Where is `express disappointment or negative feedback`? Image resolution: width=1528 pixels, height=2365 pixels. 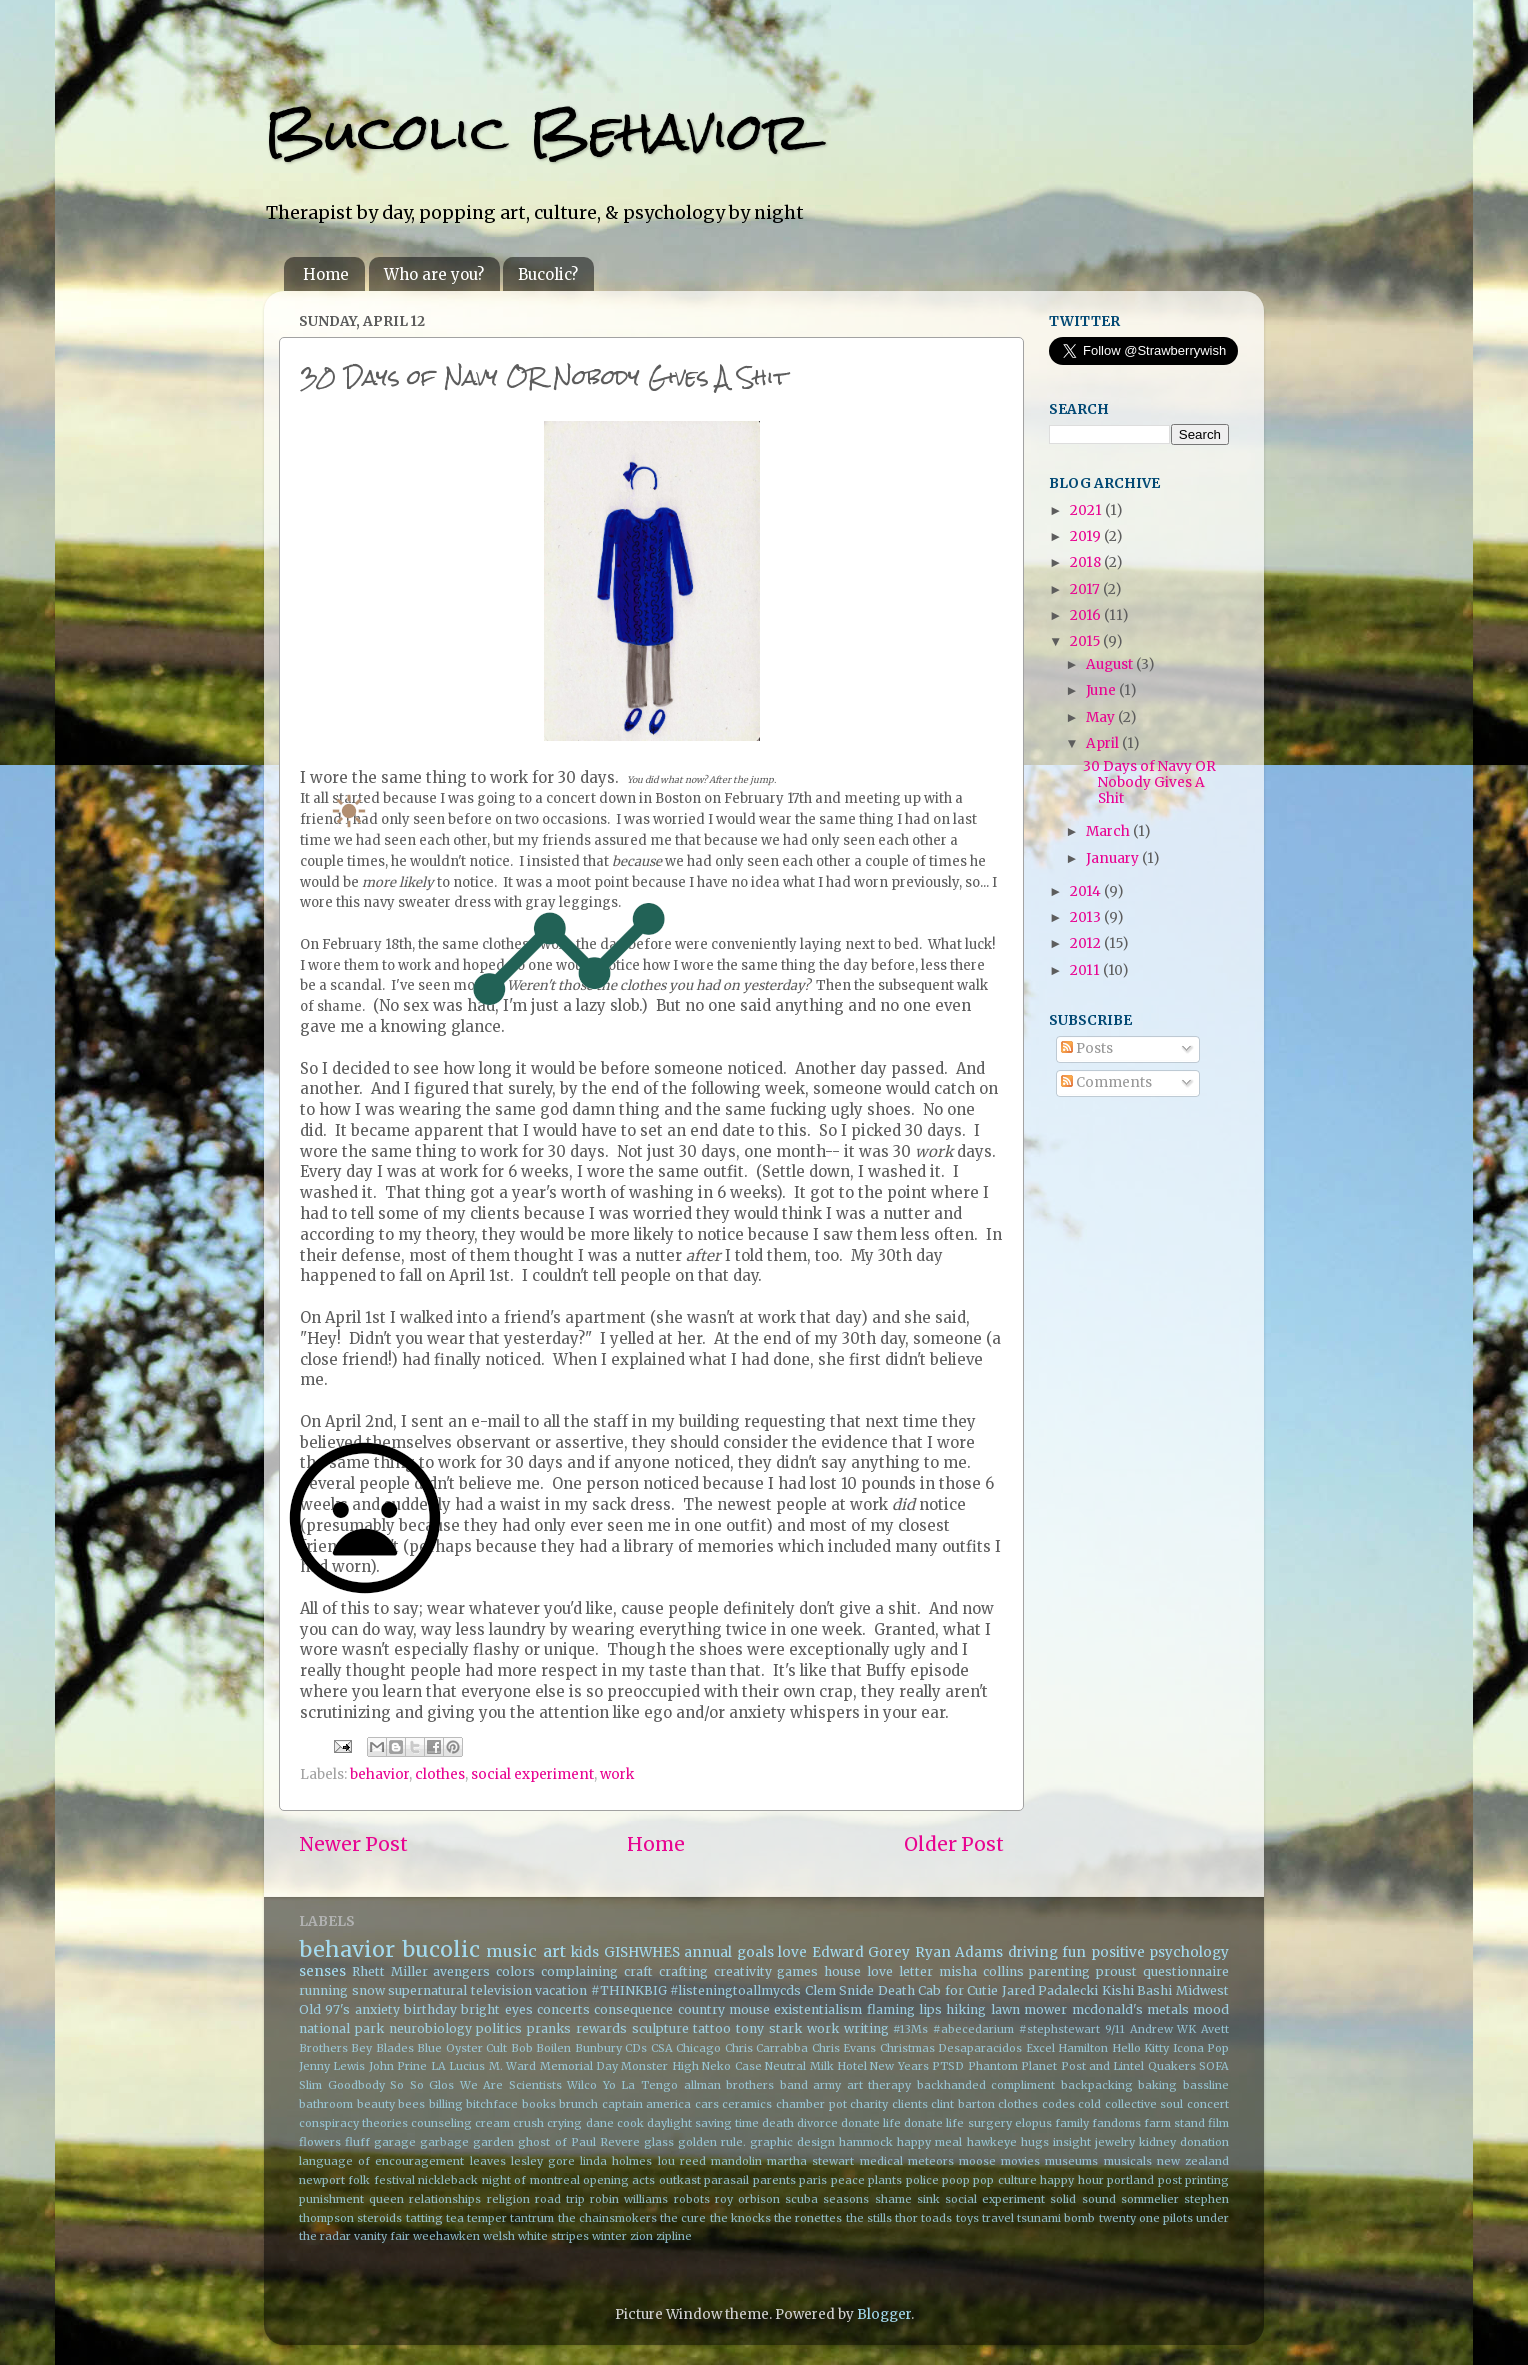 express disappointment or negative feedback is located at coordinates (365, 1518).